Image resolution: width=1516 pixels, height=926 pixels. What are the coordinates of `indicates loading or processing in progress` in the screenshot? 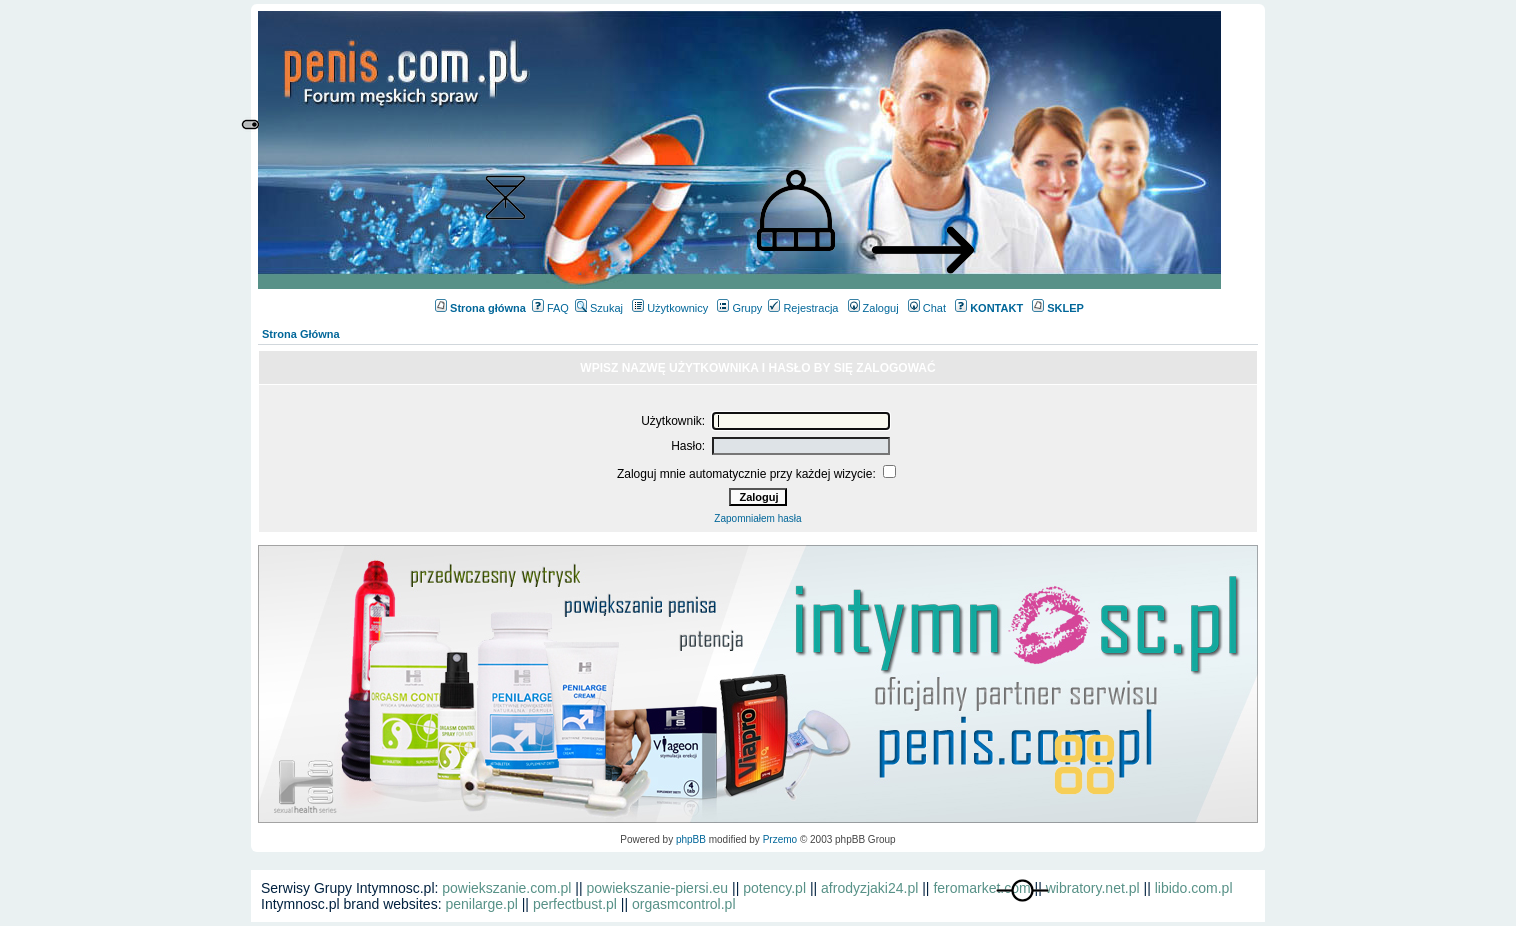 It's located at (505, 197).